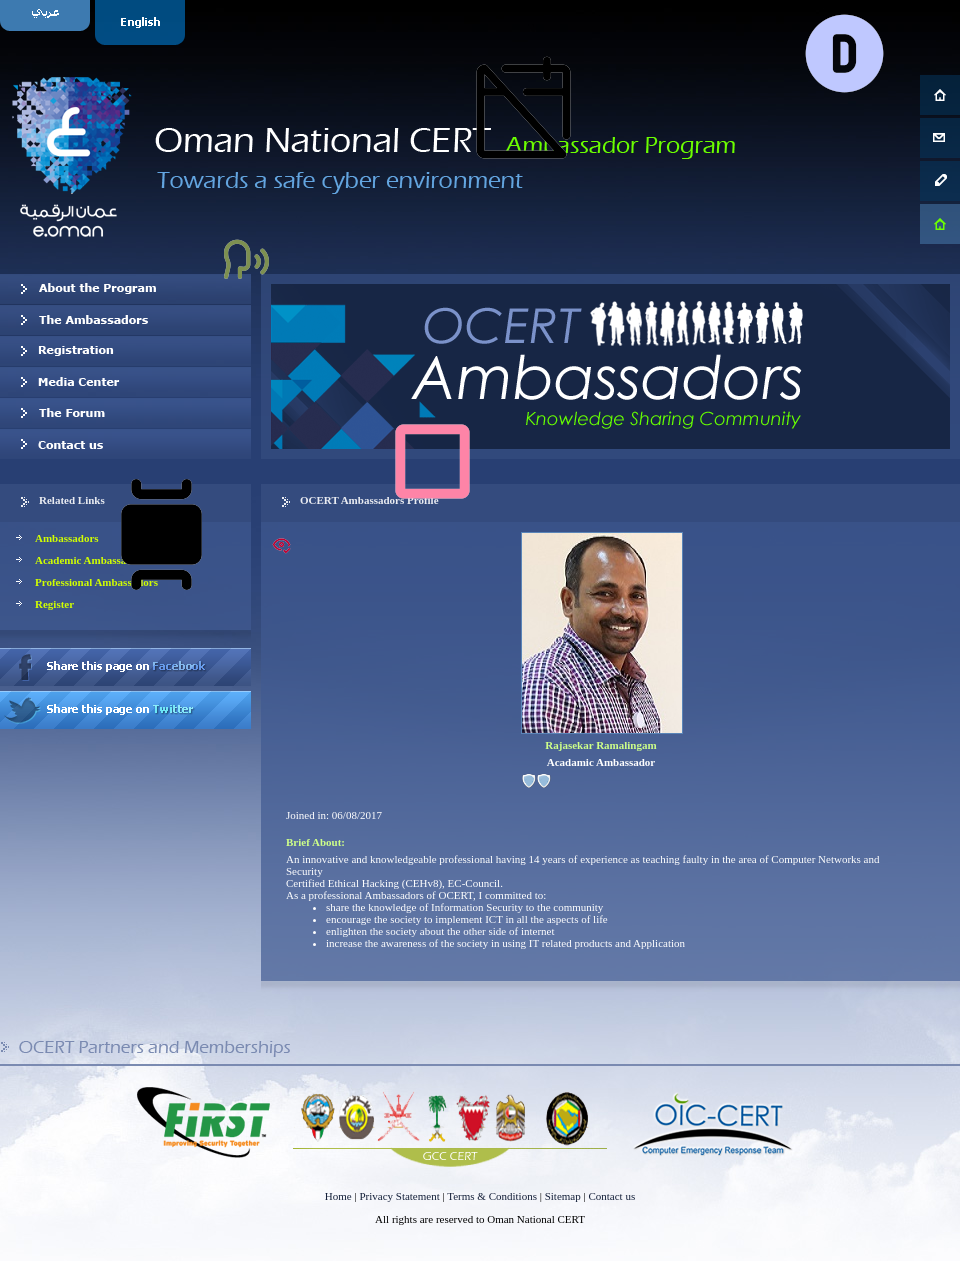 Image resolution: width=960 pixels, height=1261 pixels. Describe the element at coordinates (281, 544) in the screenshot. I see `mark item as viewed or read` at that location.